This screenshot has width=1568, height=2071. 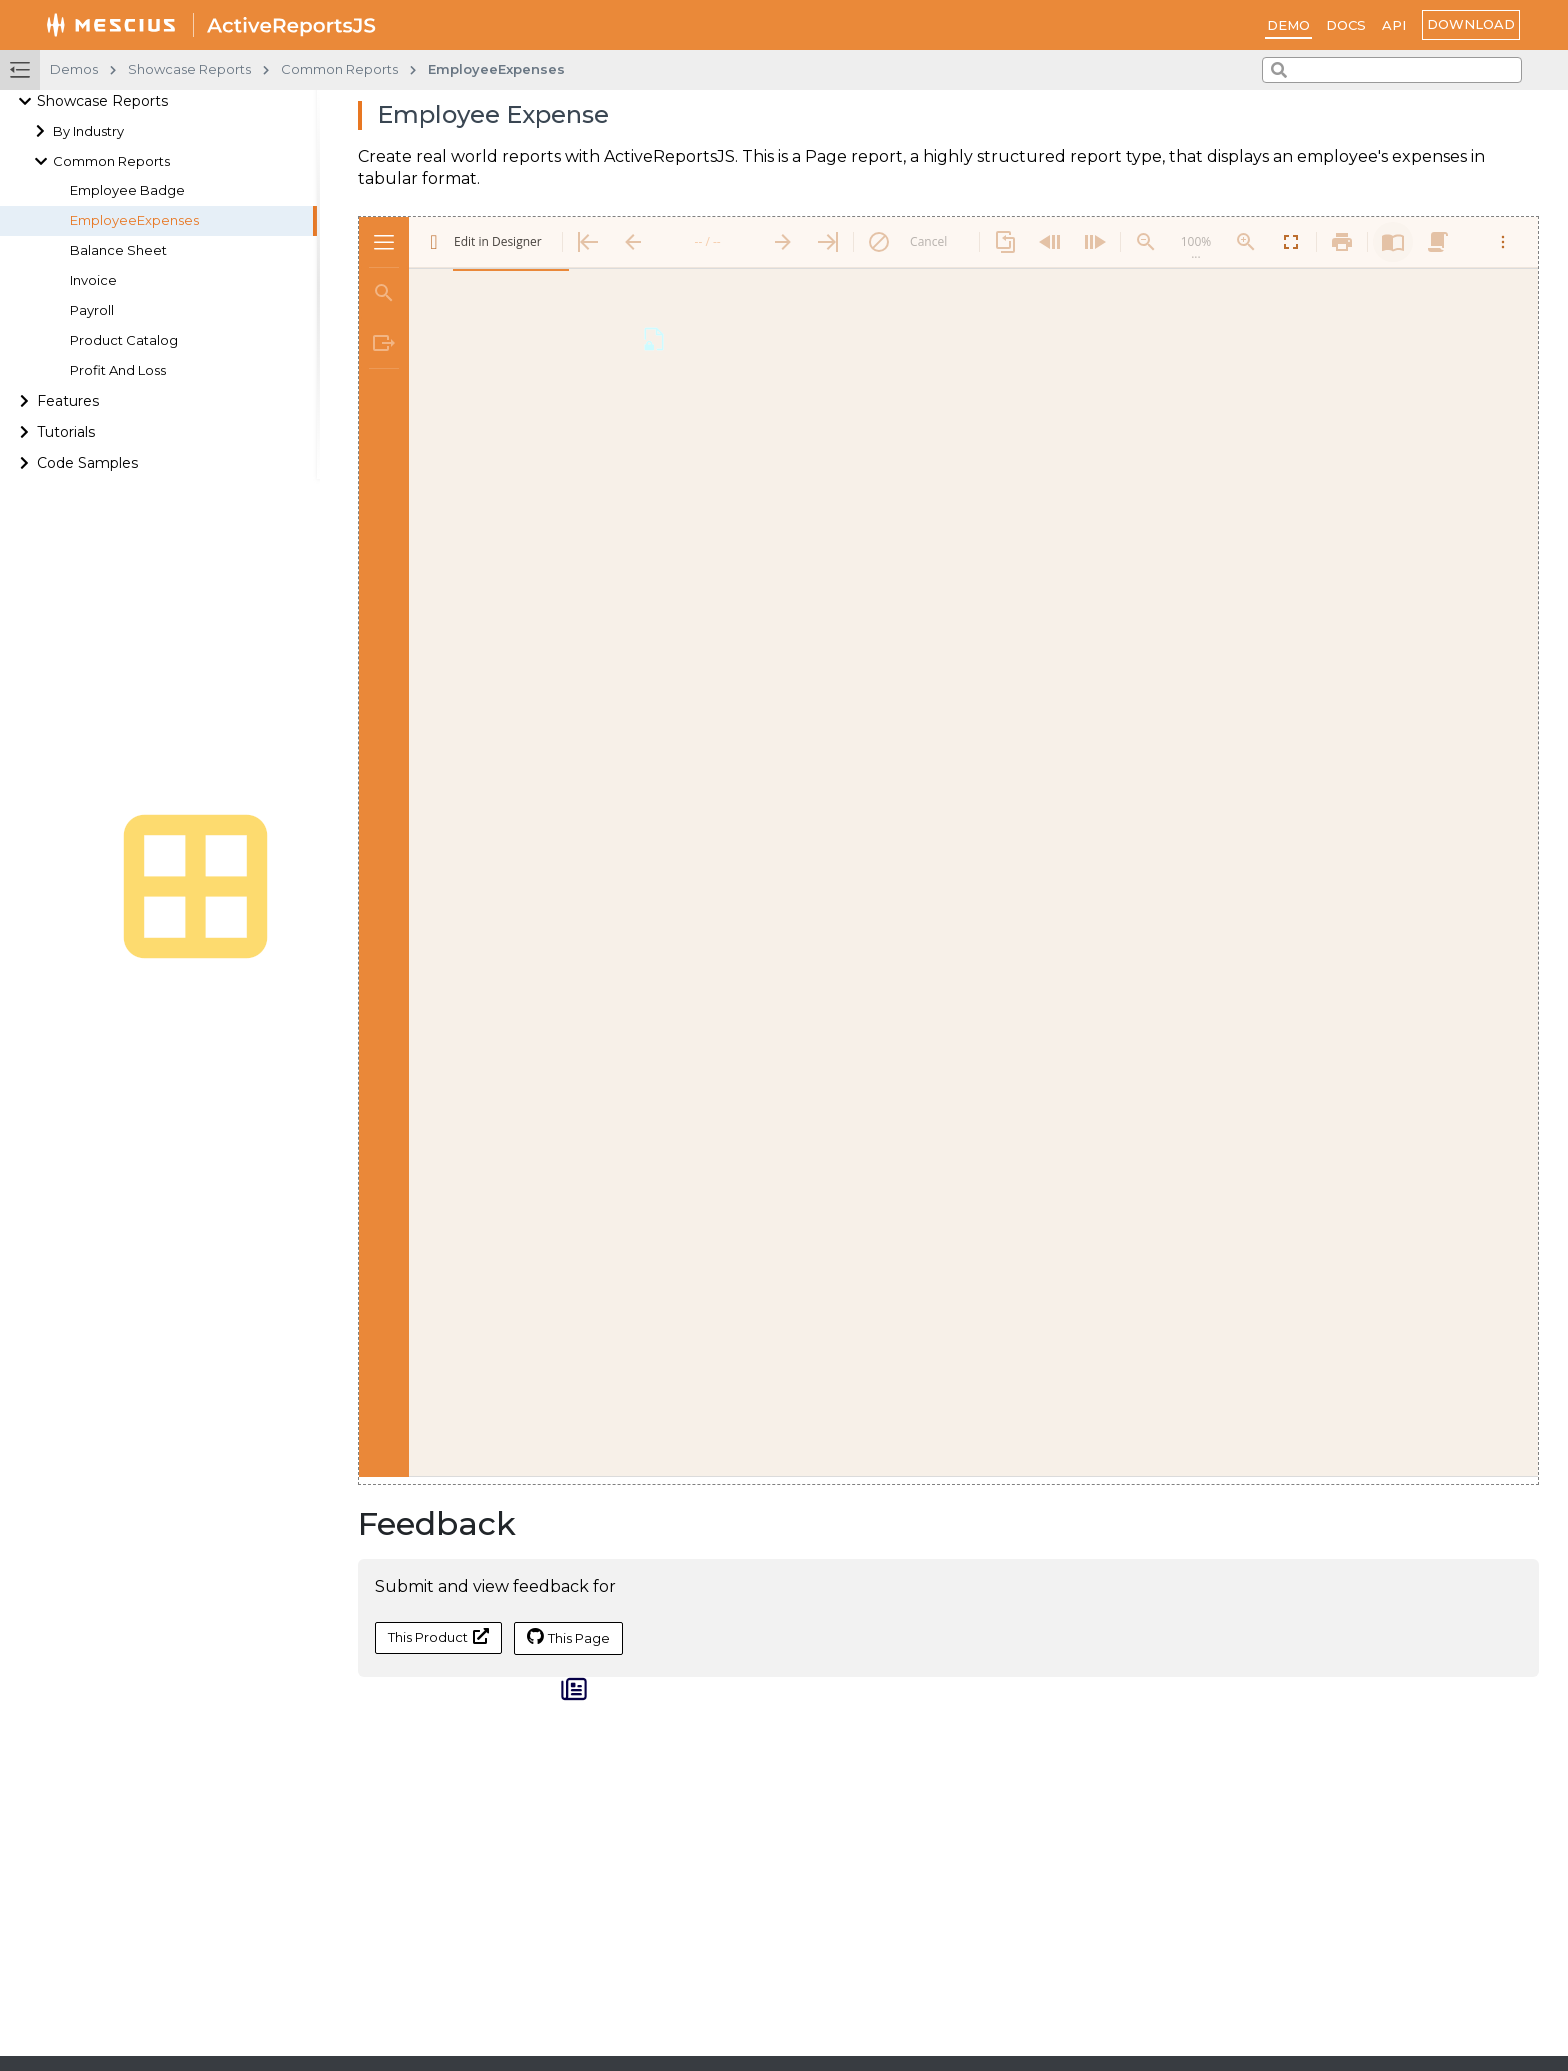 What do you see at coordinates (195, 886) in the screenshot?
I see `apply borders to all cells in a table` at bounding box center [195, 886].